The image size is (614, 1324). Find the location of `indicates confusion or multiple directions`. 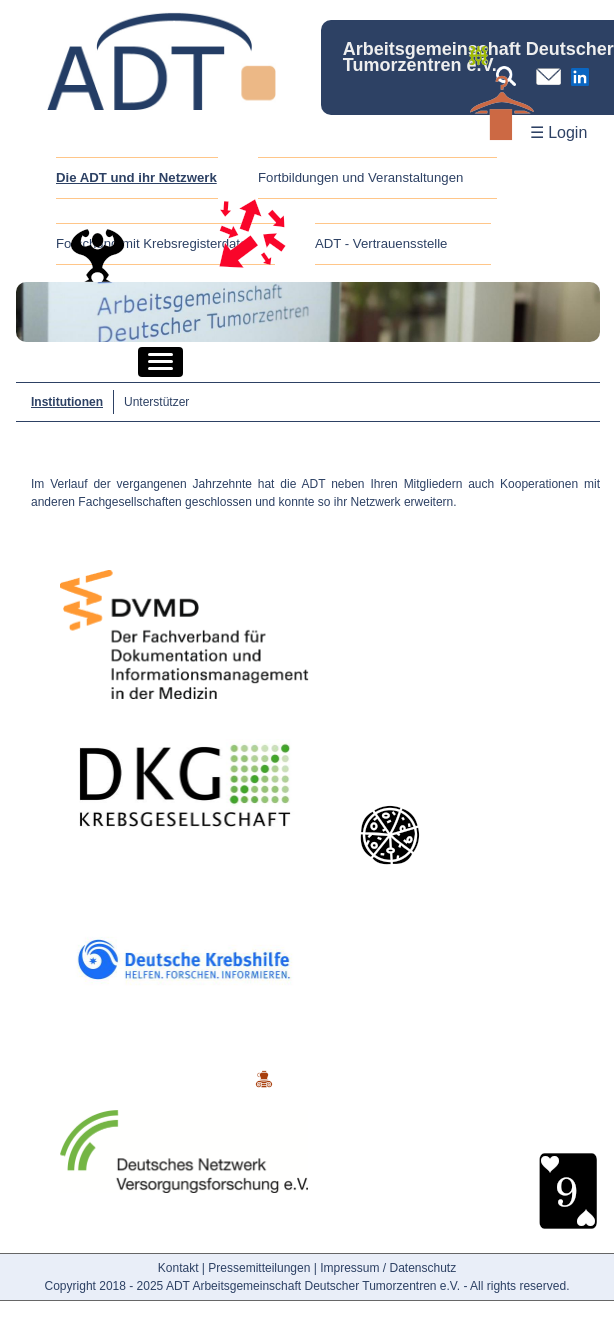

indicates confusion or multiple directions is located at coordinates (252, 233).